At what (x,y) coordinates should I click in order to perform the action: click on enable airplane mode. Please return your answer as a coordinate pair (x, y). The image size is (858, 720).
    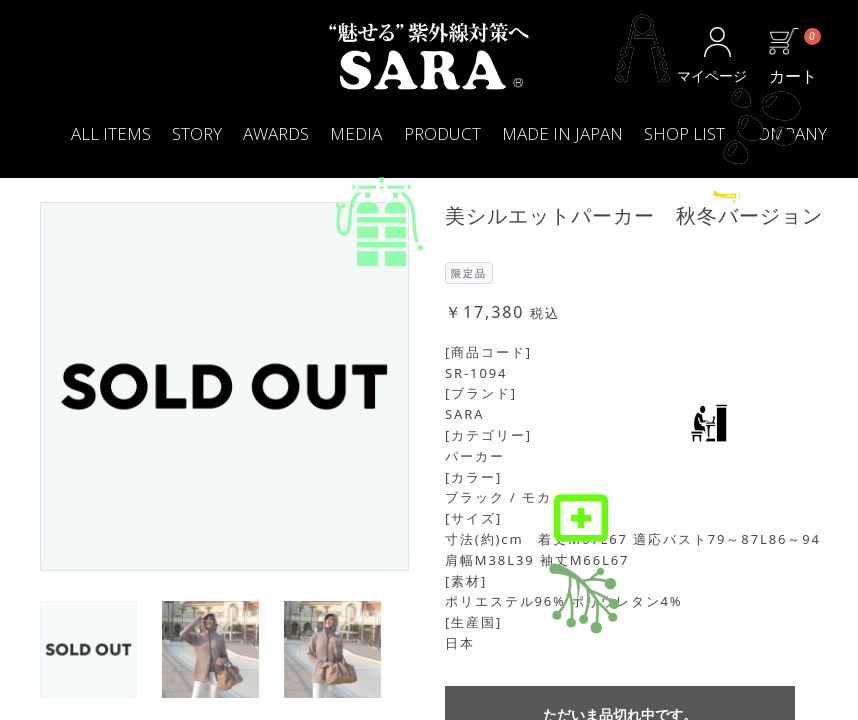
    Looking at the image, I should click on (726, 196).